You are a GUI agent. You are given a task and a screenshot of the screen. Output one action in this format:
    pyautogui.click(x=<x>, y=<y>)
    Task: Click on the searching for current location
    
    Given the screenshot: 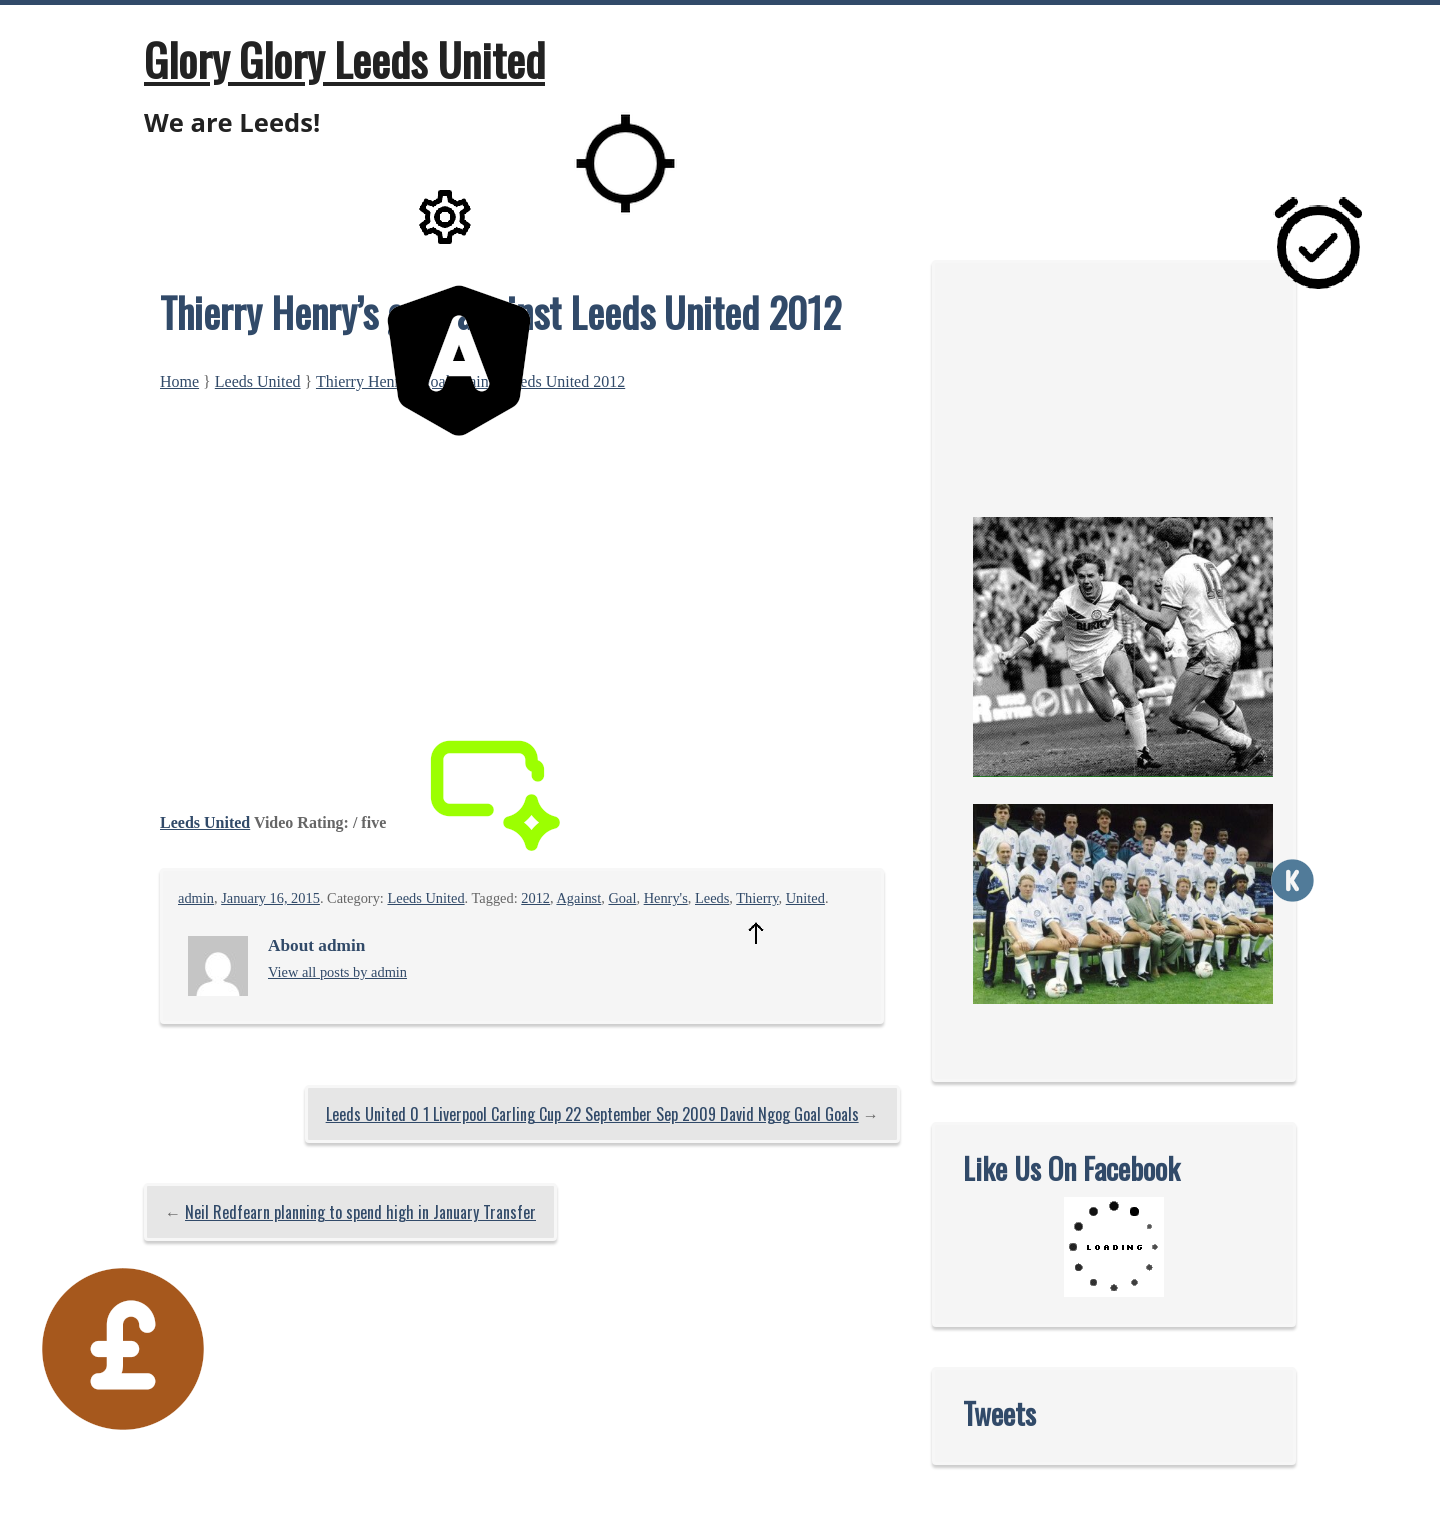 What is the action you would take?
    pyautogui.click(x=625, y=163)
    